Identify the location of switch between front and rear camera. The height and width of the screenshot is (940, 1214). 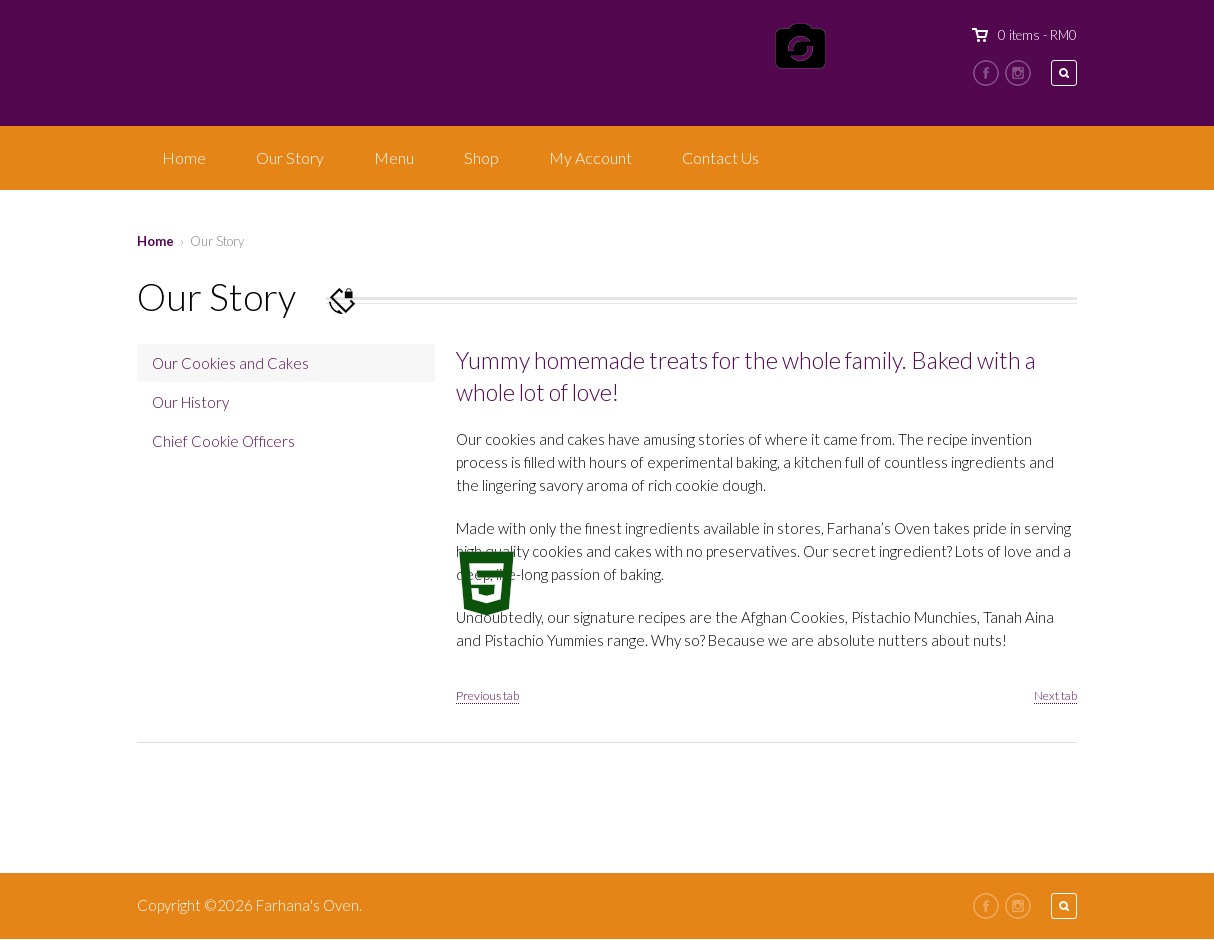
(800, 48).